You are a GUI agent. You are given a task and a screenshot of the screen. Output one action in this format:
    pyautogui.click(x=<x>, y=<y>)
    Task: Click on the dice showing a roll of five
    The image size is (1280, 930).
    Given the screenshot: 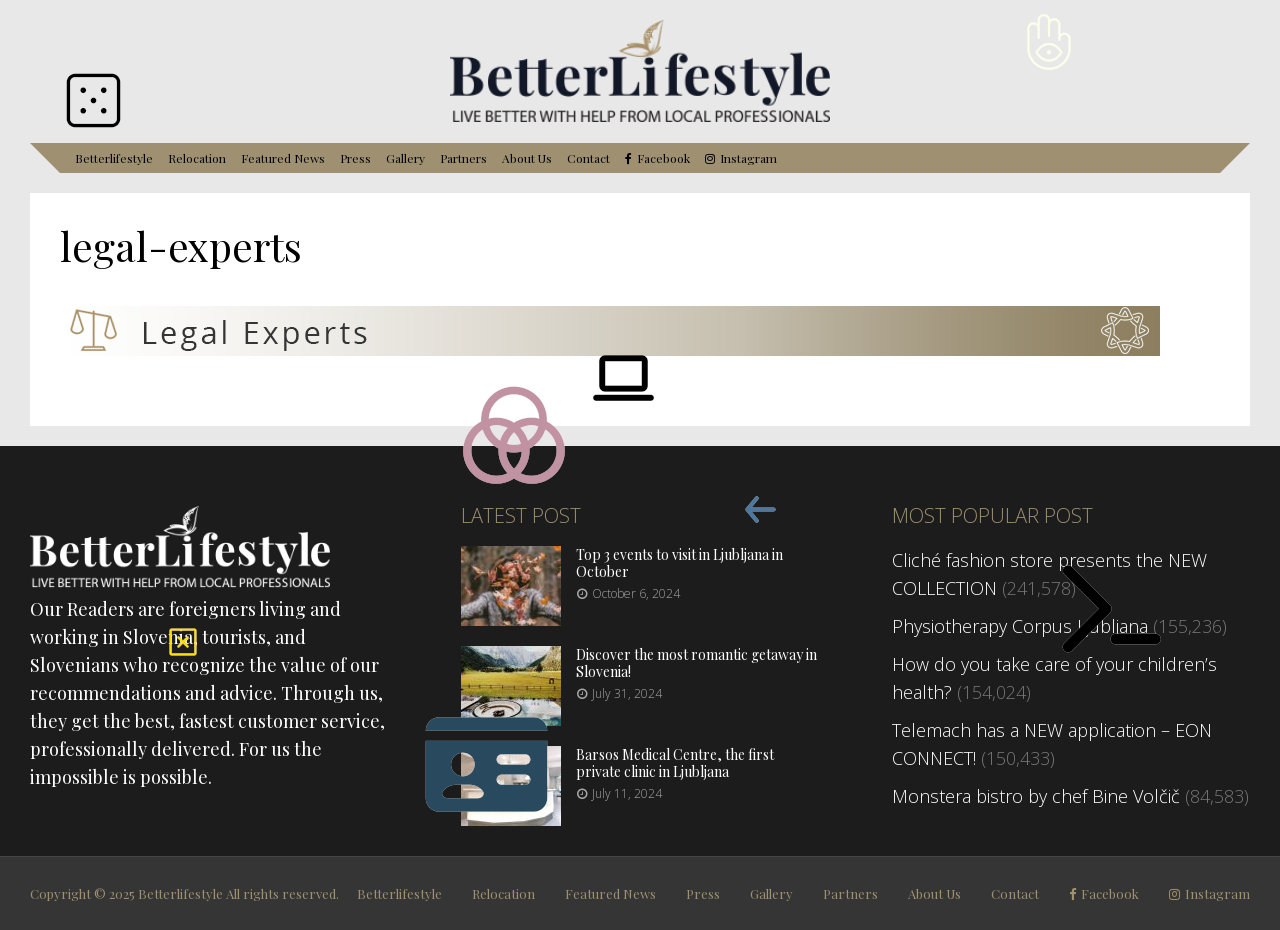 What is the action you would take?
    pyautogui.click(x=93, y=100)
    